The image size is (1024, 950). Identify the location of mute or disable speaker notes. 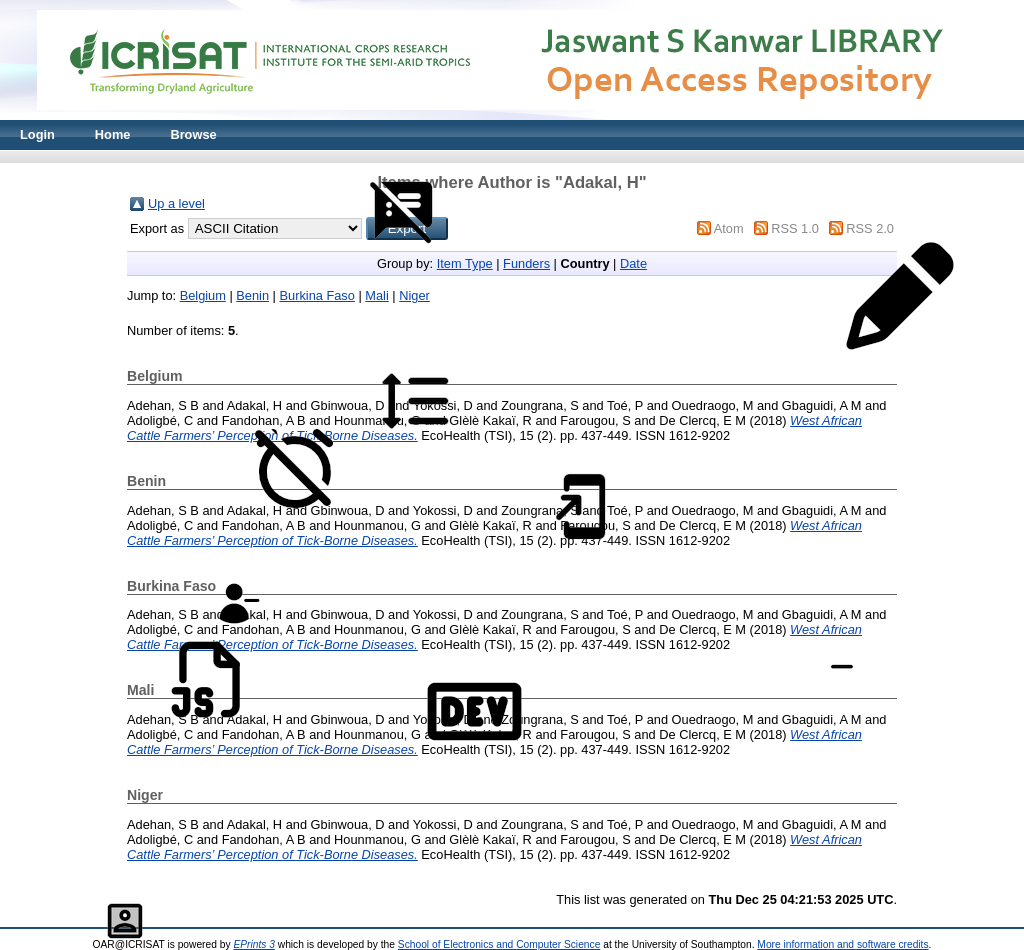
(403, 210).